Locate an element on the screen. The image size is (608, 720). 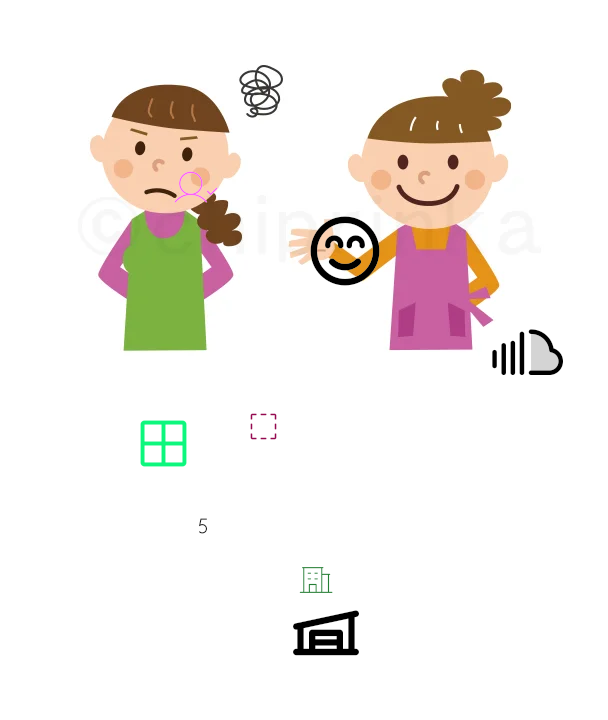
view items in grid layout is located at coordinates (163, 443).